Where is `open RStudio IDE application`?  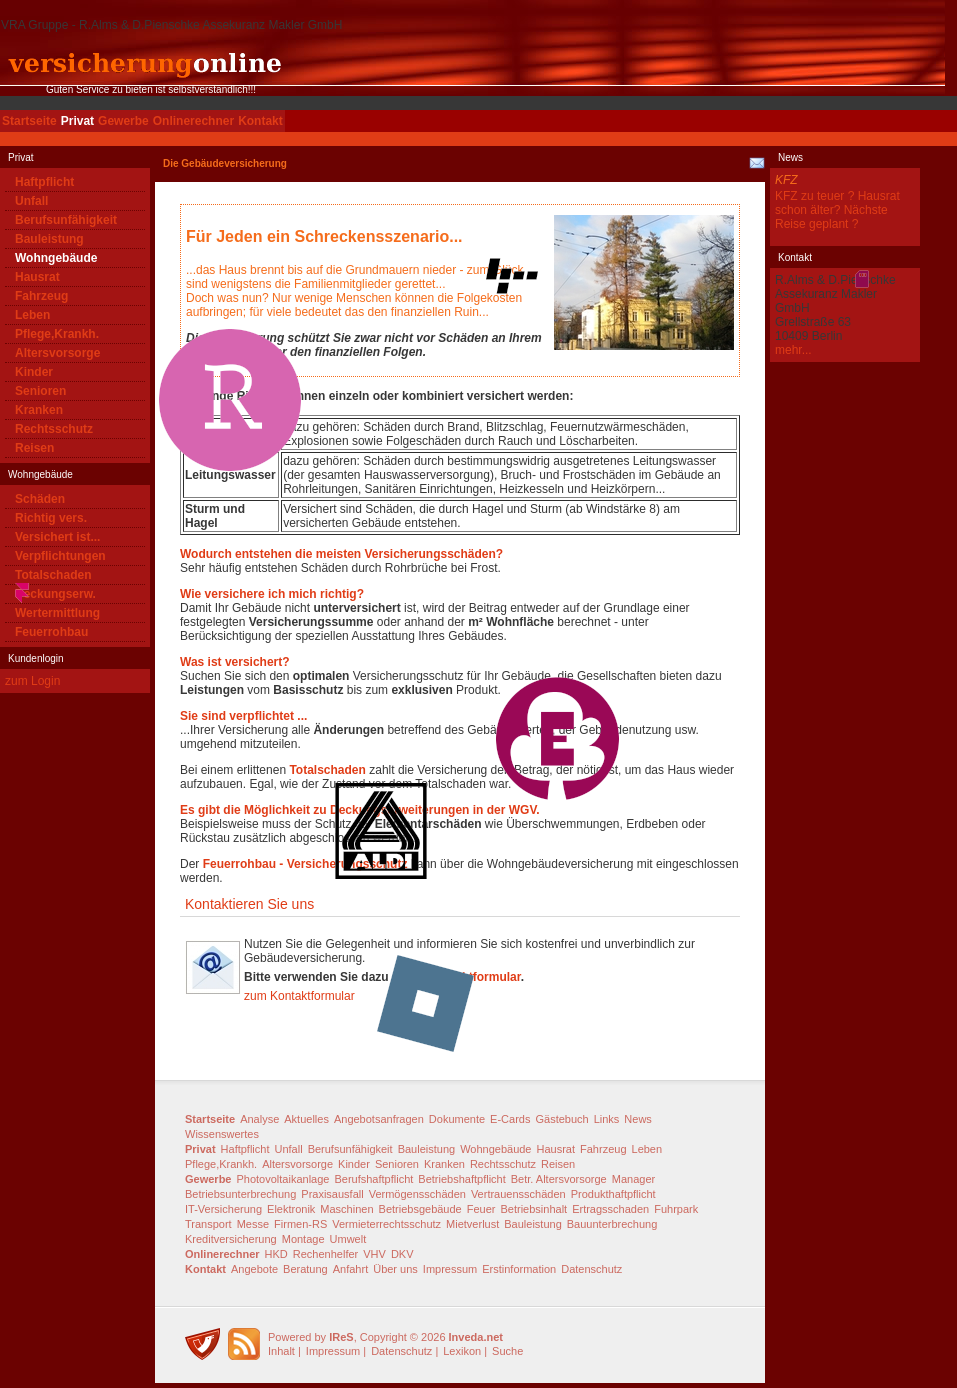 open RStudio IDE application is located at coordinates (230, 400).